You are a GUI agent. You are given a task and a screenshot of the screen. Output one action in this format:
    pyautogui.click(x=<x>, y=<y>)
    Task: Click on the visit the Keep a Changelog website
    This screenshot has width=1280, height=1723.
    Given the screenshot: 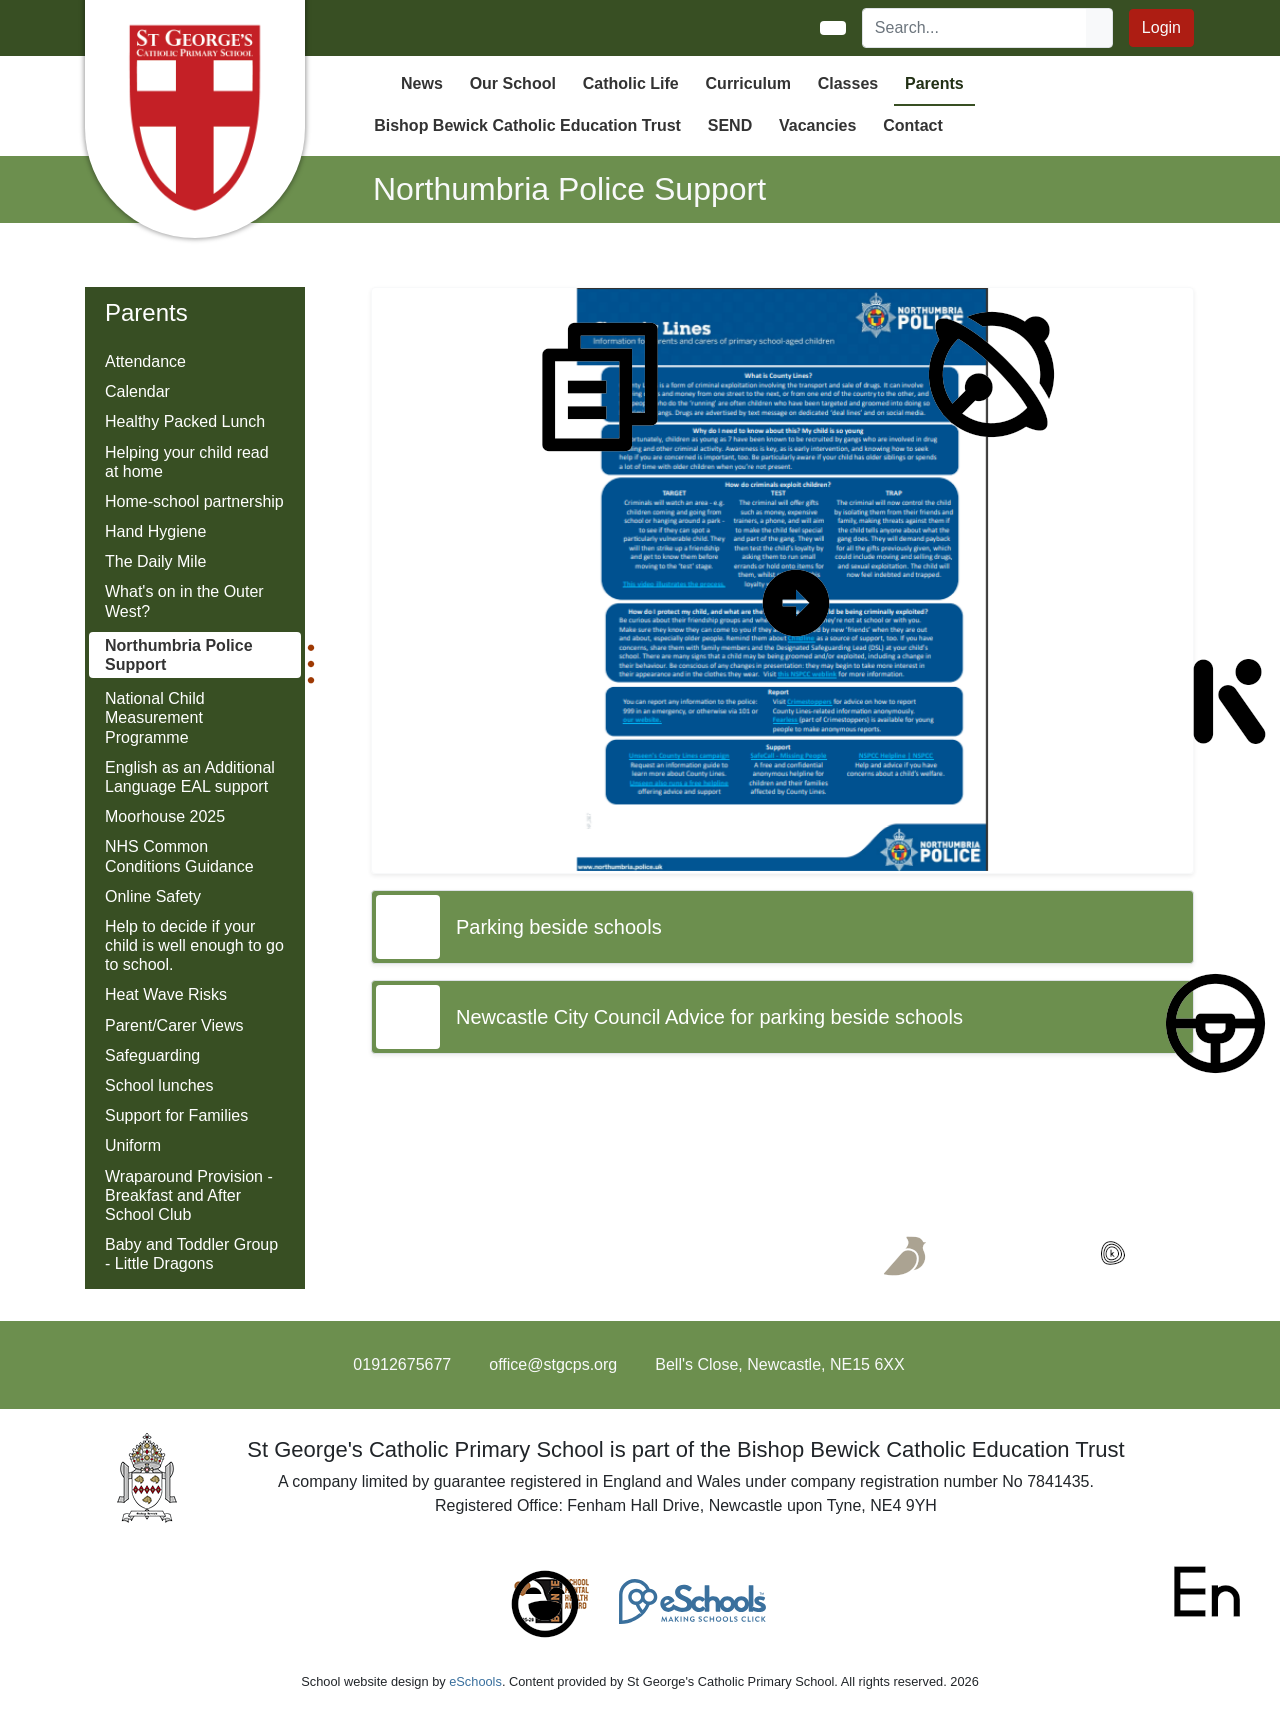 What is the action you would take?
    pyautogui.click(x=1113, y=1253)
    